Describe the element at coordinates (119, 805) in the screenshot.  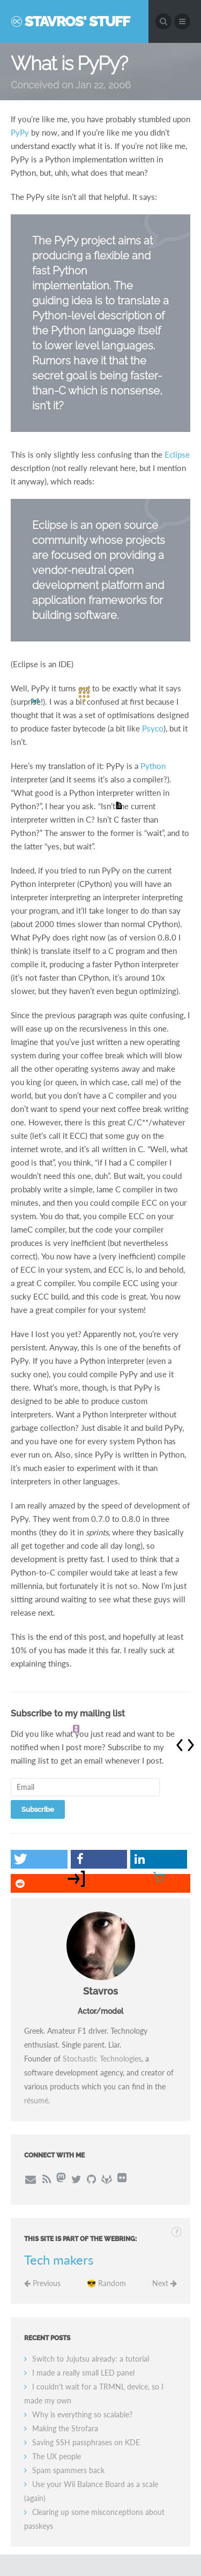
I see `view document details` at that location.